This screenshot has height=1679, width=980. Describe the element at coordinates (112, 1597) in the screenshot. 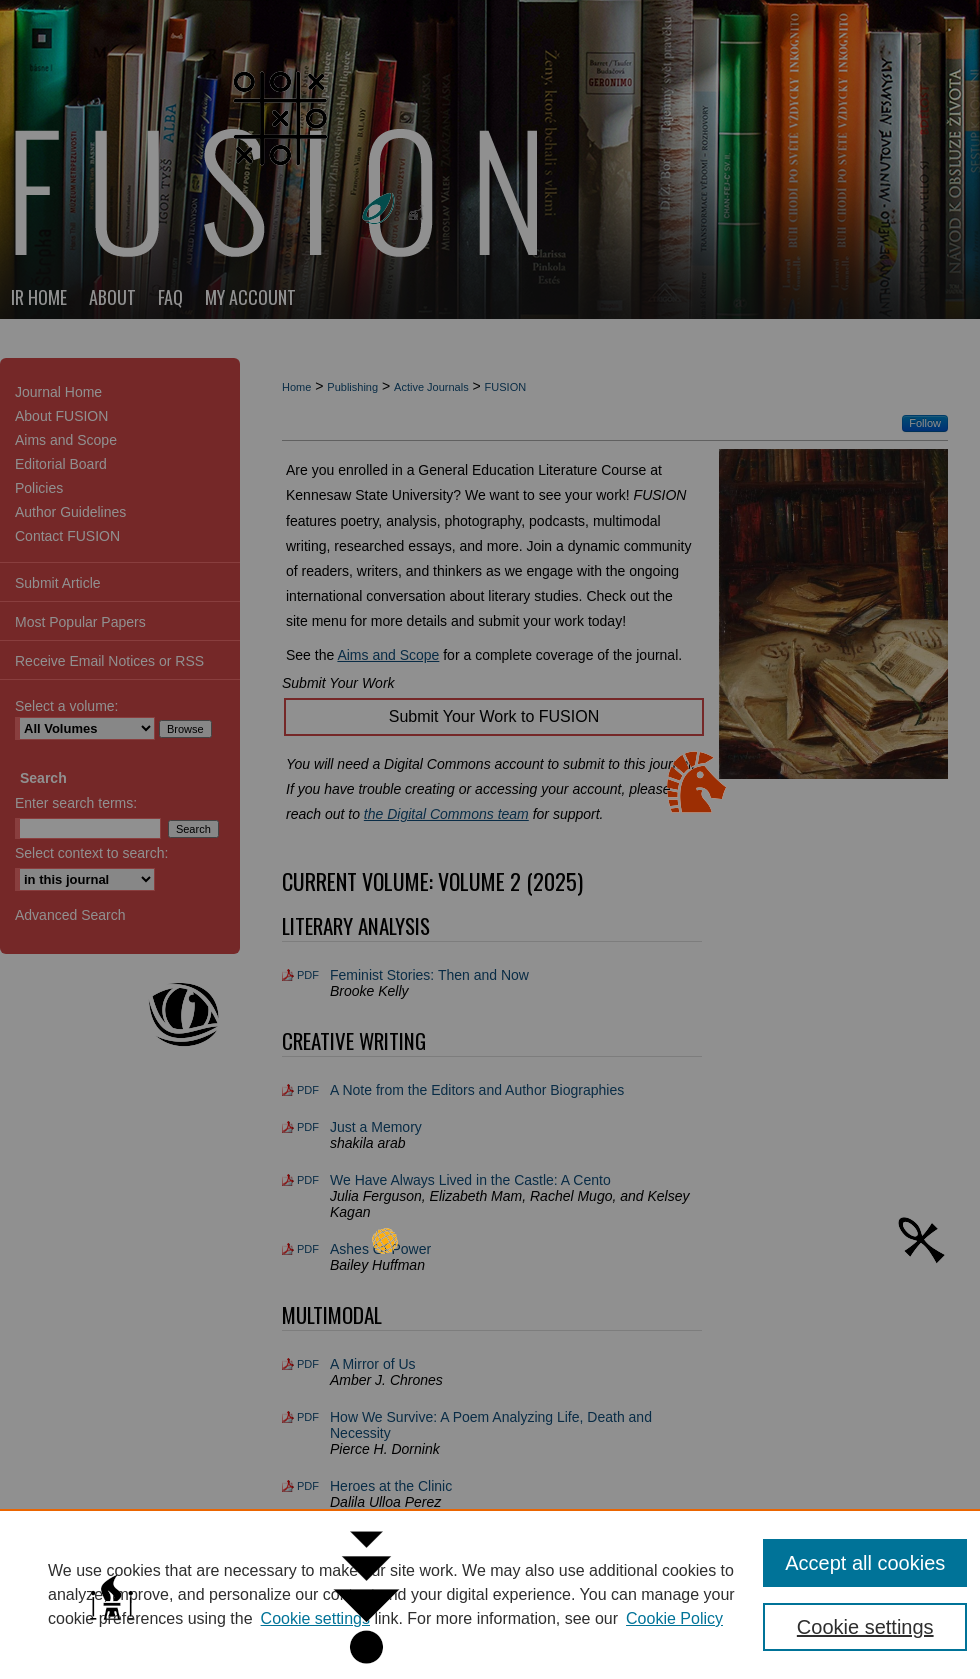

I see `access fire shrine location in game` at that location.